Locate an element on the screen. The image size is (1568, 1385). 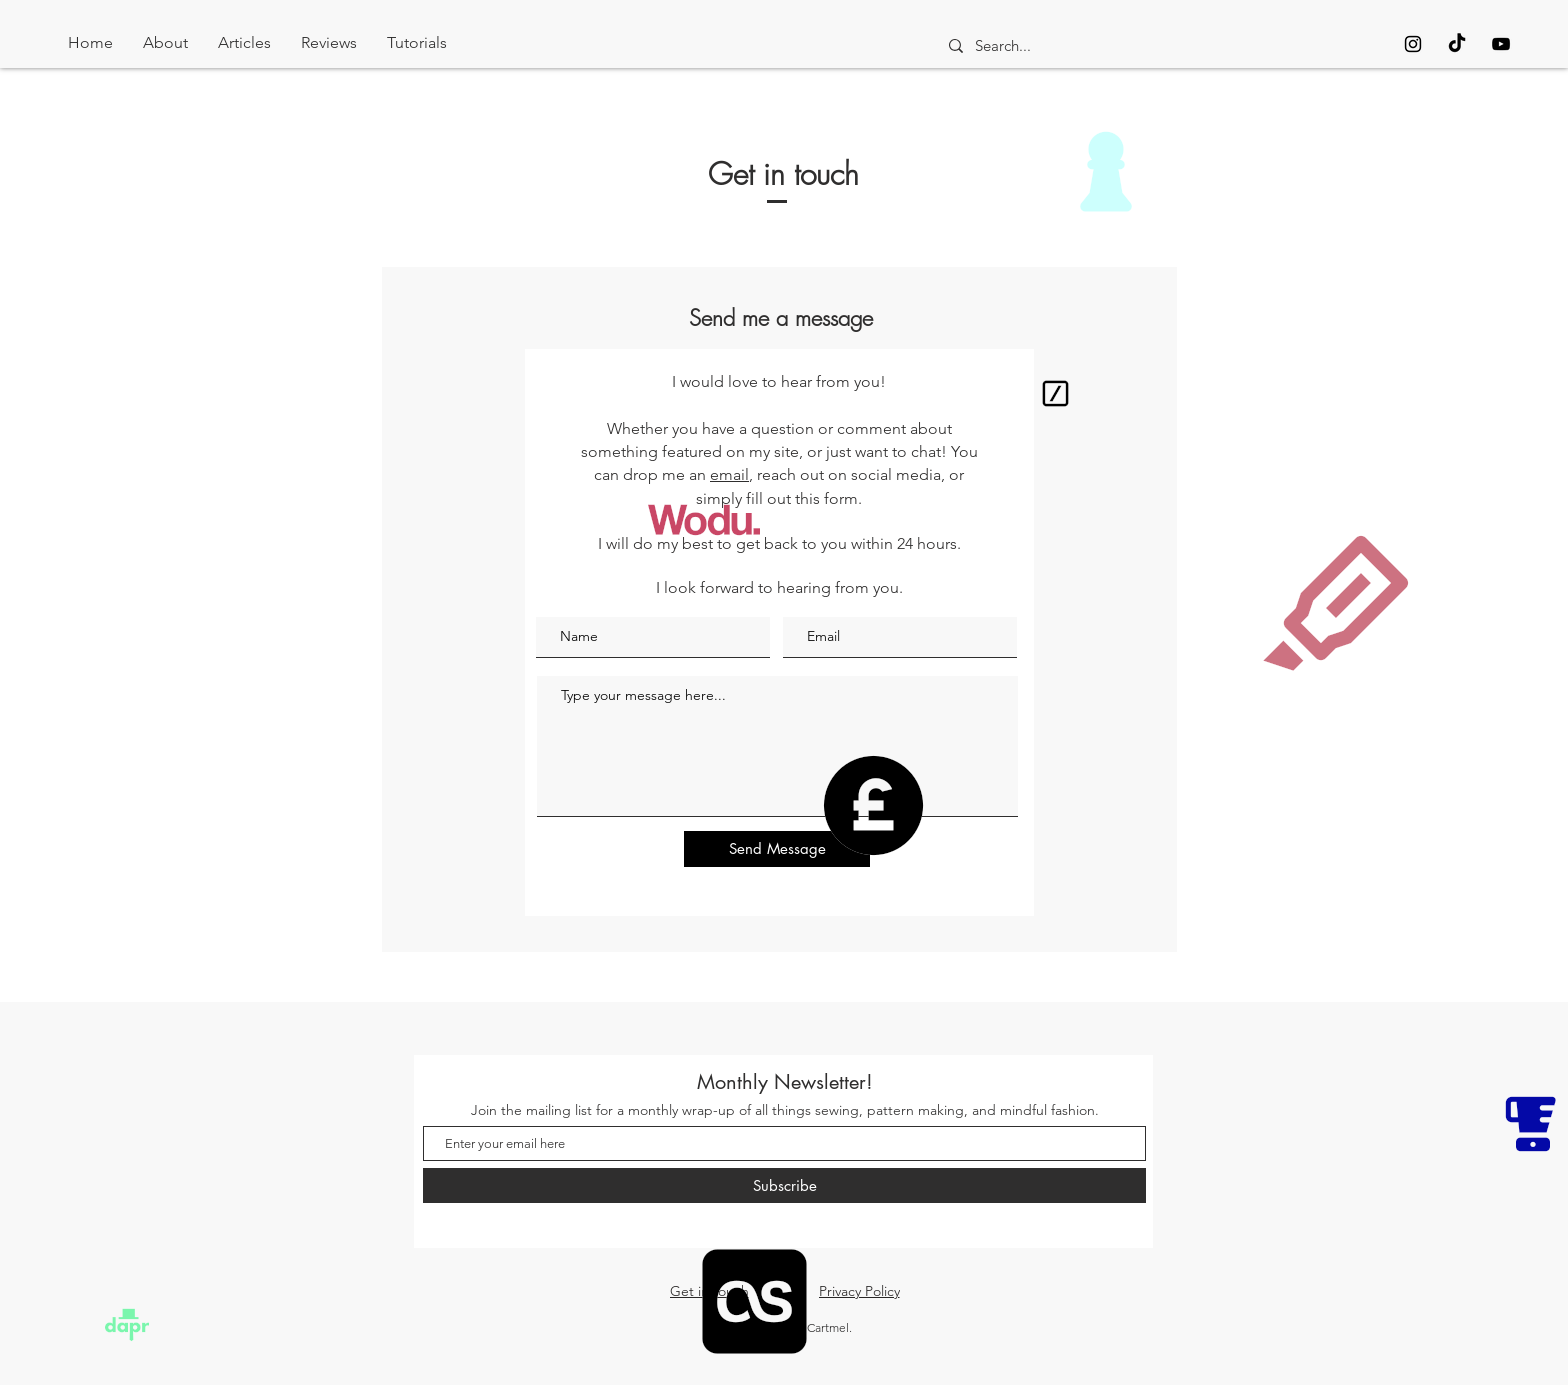
view balance in british pounds is located at coordinates (873, 805).